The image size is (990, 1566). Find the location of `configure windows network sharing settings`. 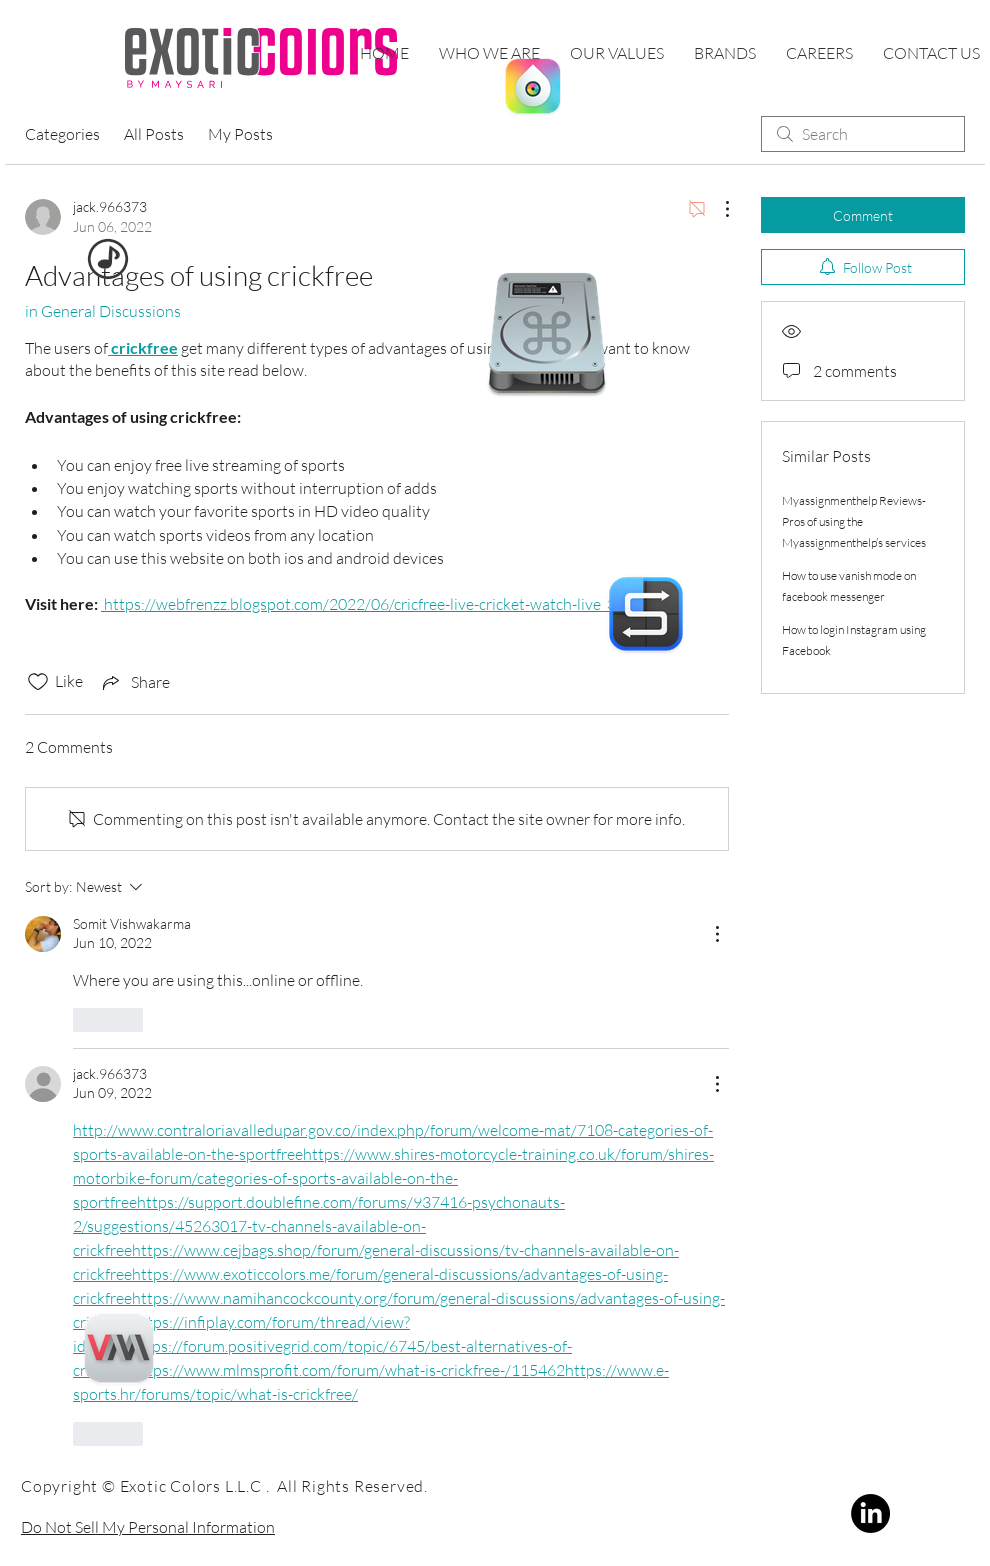

configure windows network sharing settings is located at coordinates (646, 614).